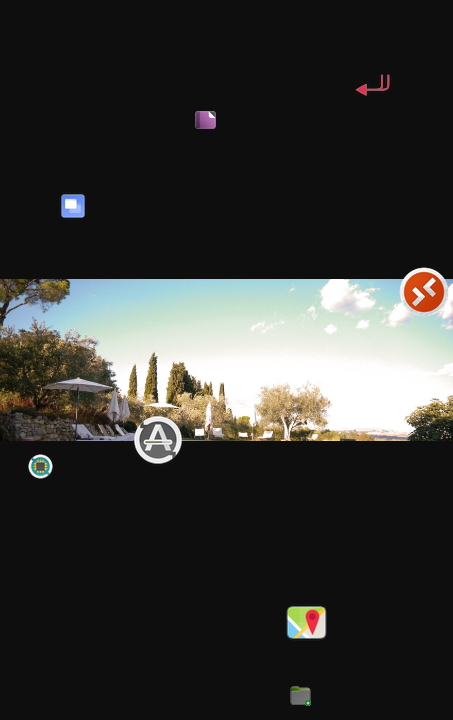  What do you see at coordinates (372, 85) in the screenshot?
I see `reply to all recipients of an email` at bounding box center [372, 85].